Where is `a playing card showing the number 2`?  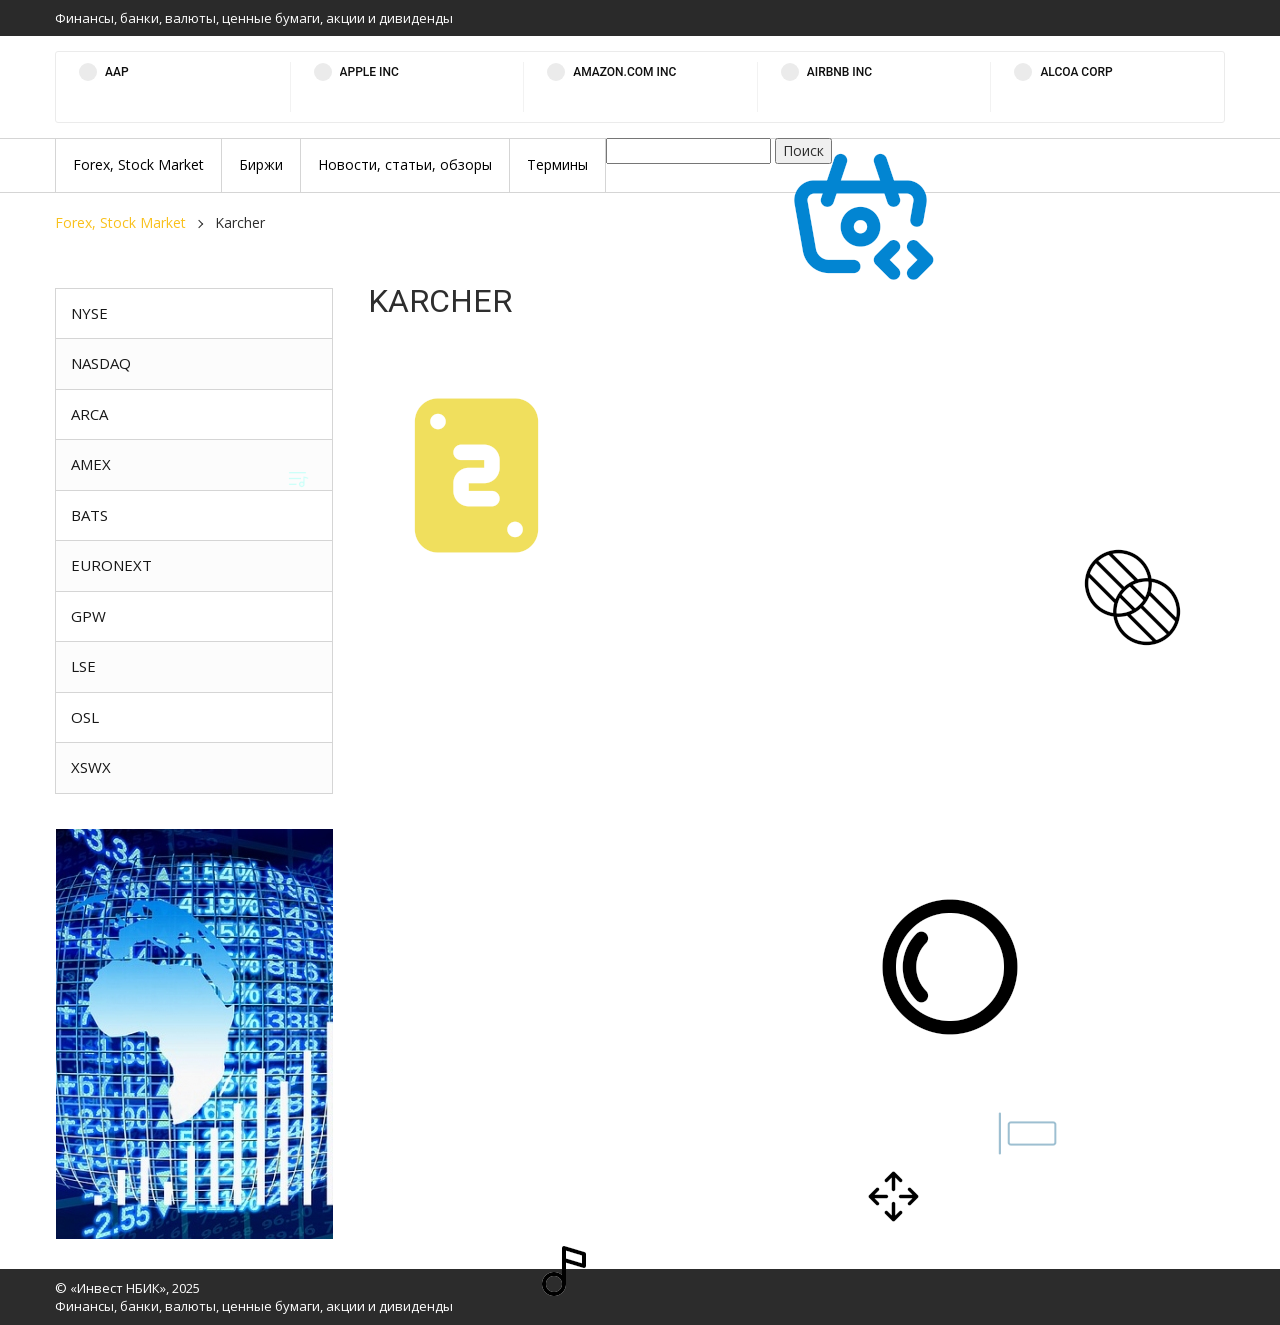 a playing card showing the number 2 is located at coordinates (476, 475).